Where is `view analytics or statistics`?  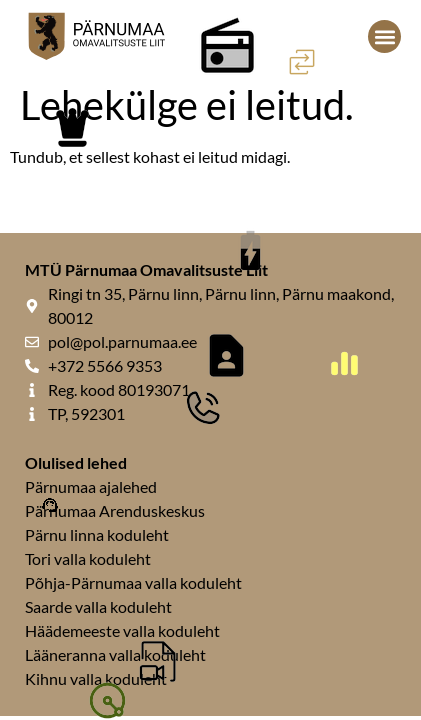 view analytics or statistics is located at coordinates (344, 363).